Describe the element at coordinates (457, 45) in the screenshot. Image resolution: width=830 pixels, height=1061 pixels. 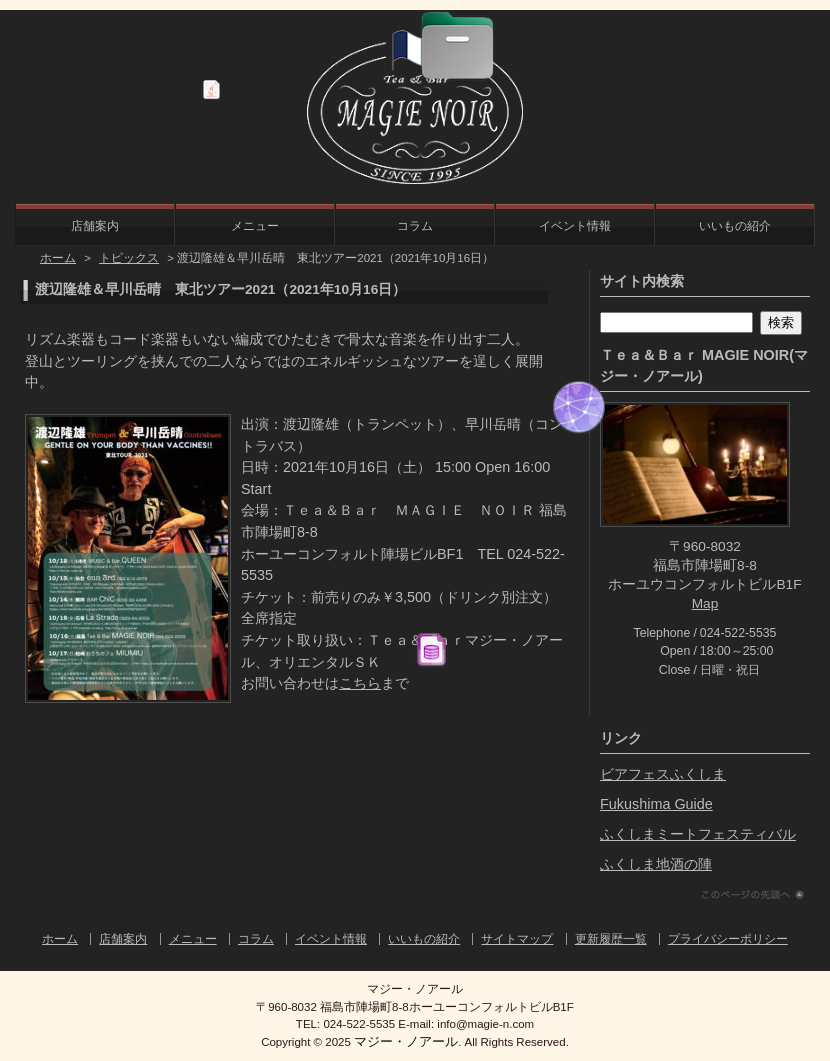
I see `open the file manager application` at that location.